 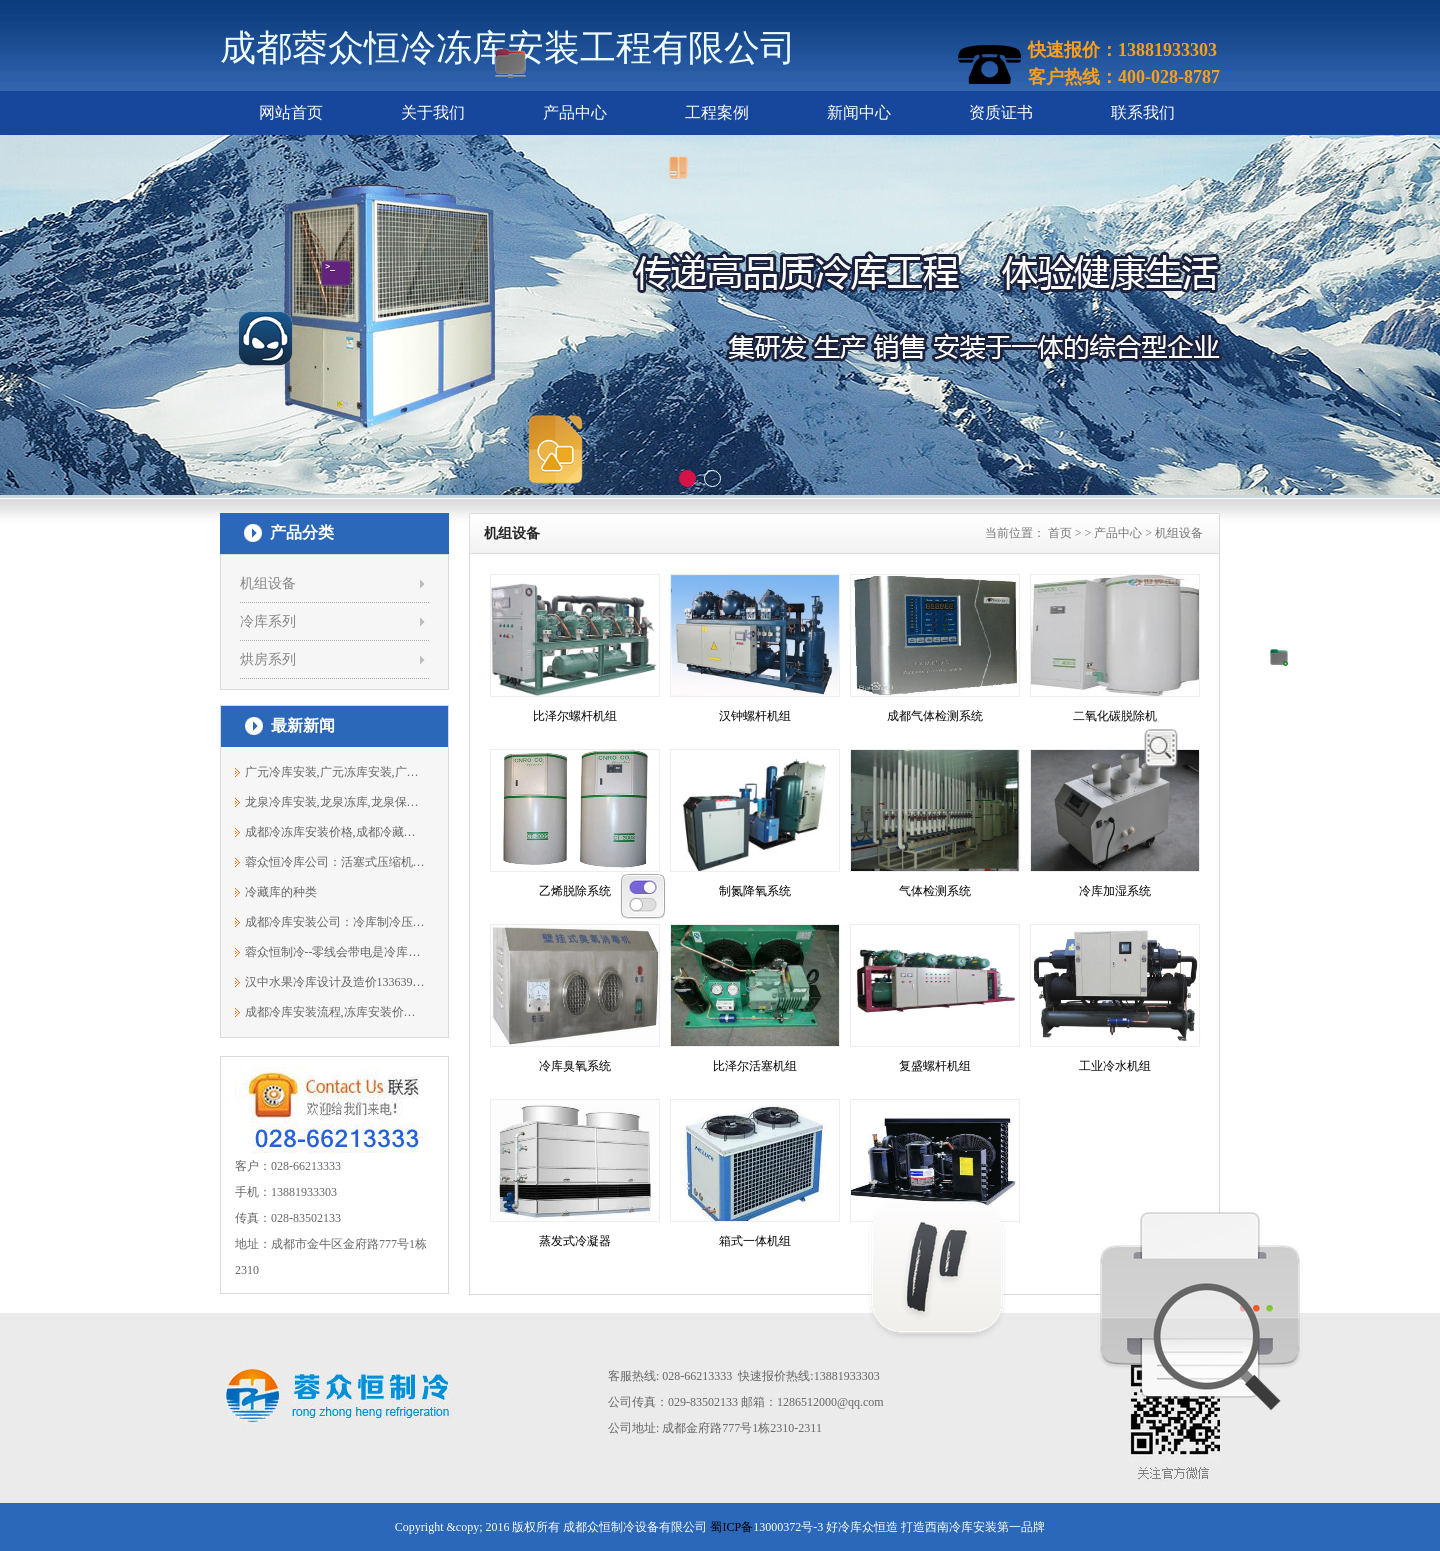 What do you see at coordinates (510, 62) in the screenshot?
I see `access a remote or network folder` at bounding box center [510, 62].